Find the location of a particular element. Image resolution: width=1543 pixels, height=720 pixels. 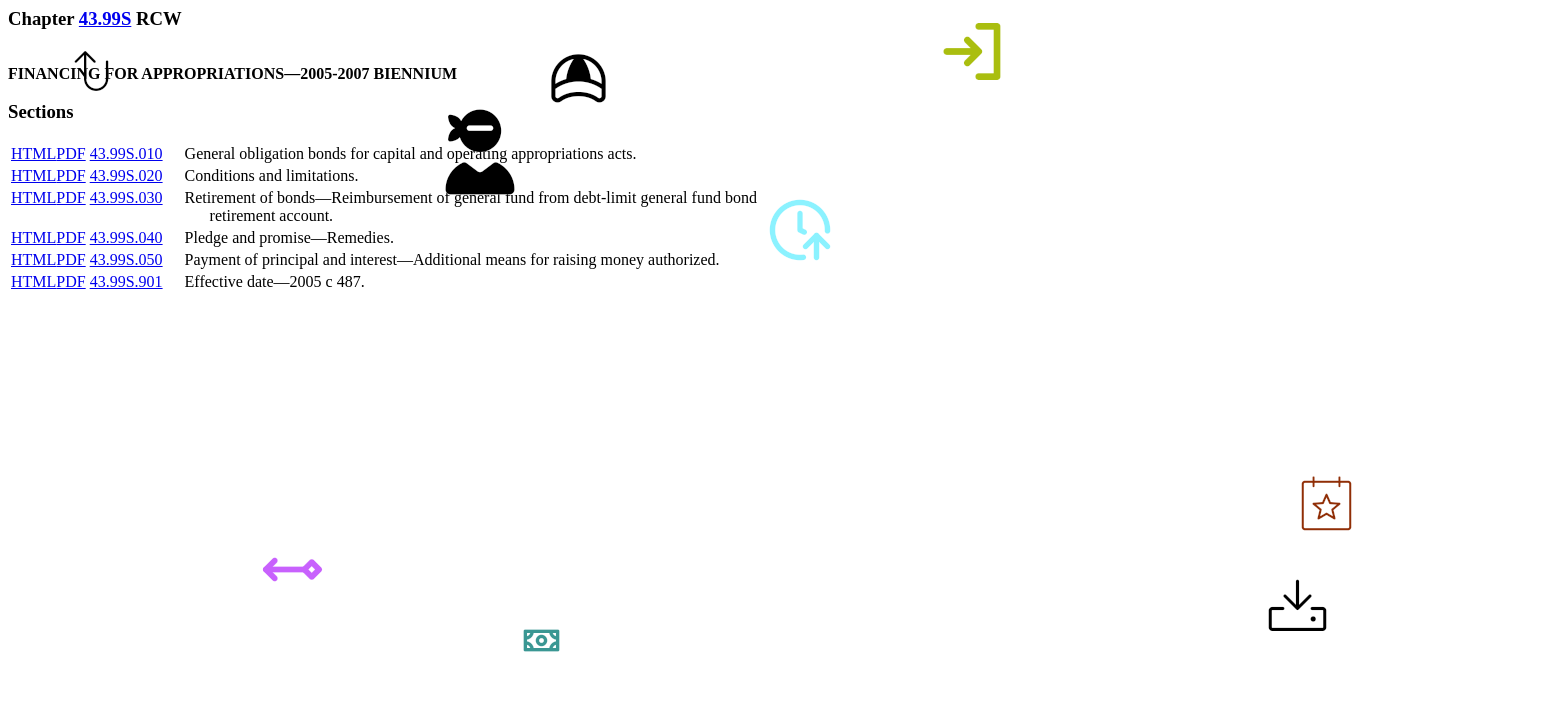

upload or sync time data is located at coordinates (800, 230).